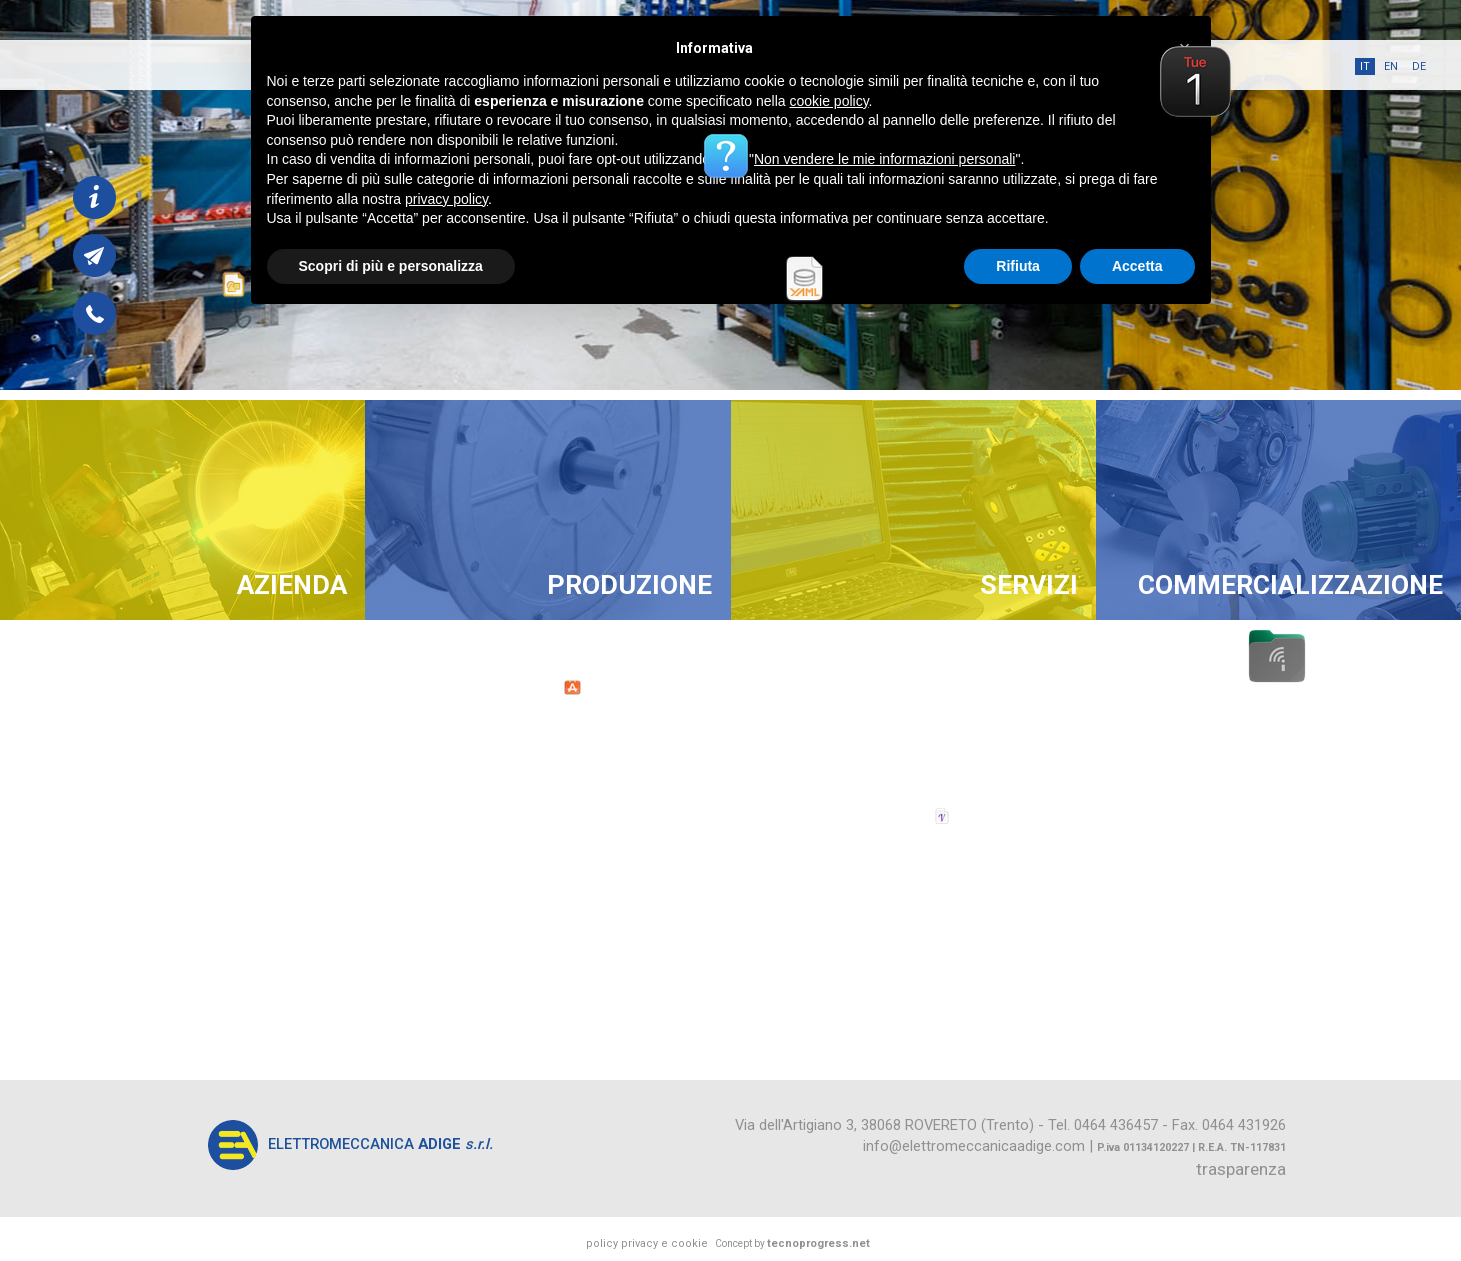  I want to click on indicates a help or information dialog, so click(726, 157).